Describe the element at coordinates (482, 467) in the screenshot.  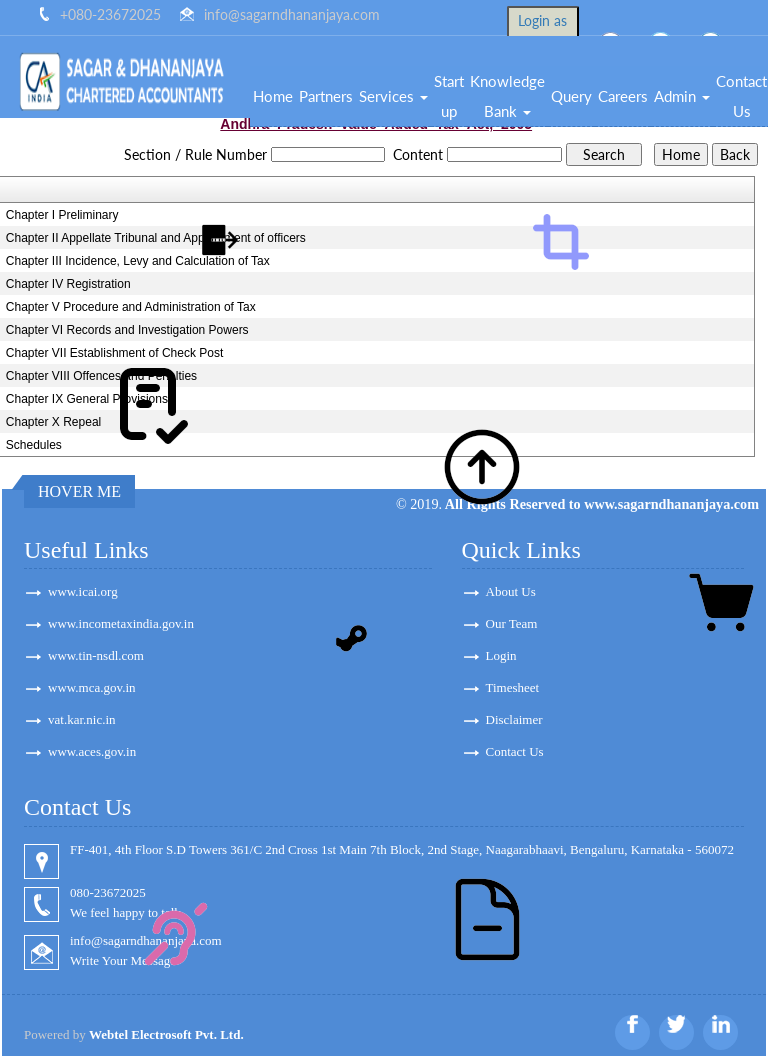
I see `scroll to top of page` at that location.